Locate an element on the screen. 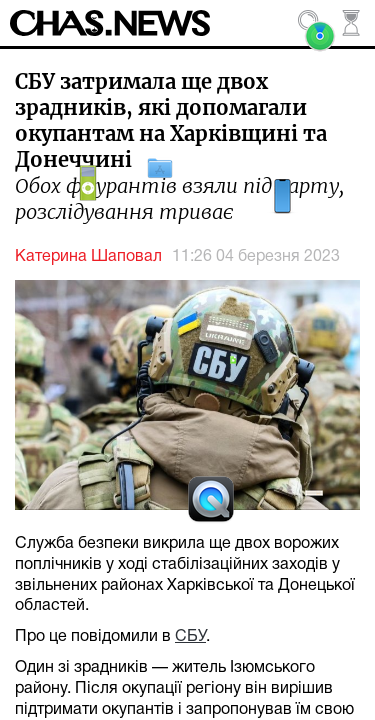  iPod nano device in green color is located at coordinates (88, 183).